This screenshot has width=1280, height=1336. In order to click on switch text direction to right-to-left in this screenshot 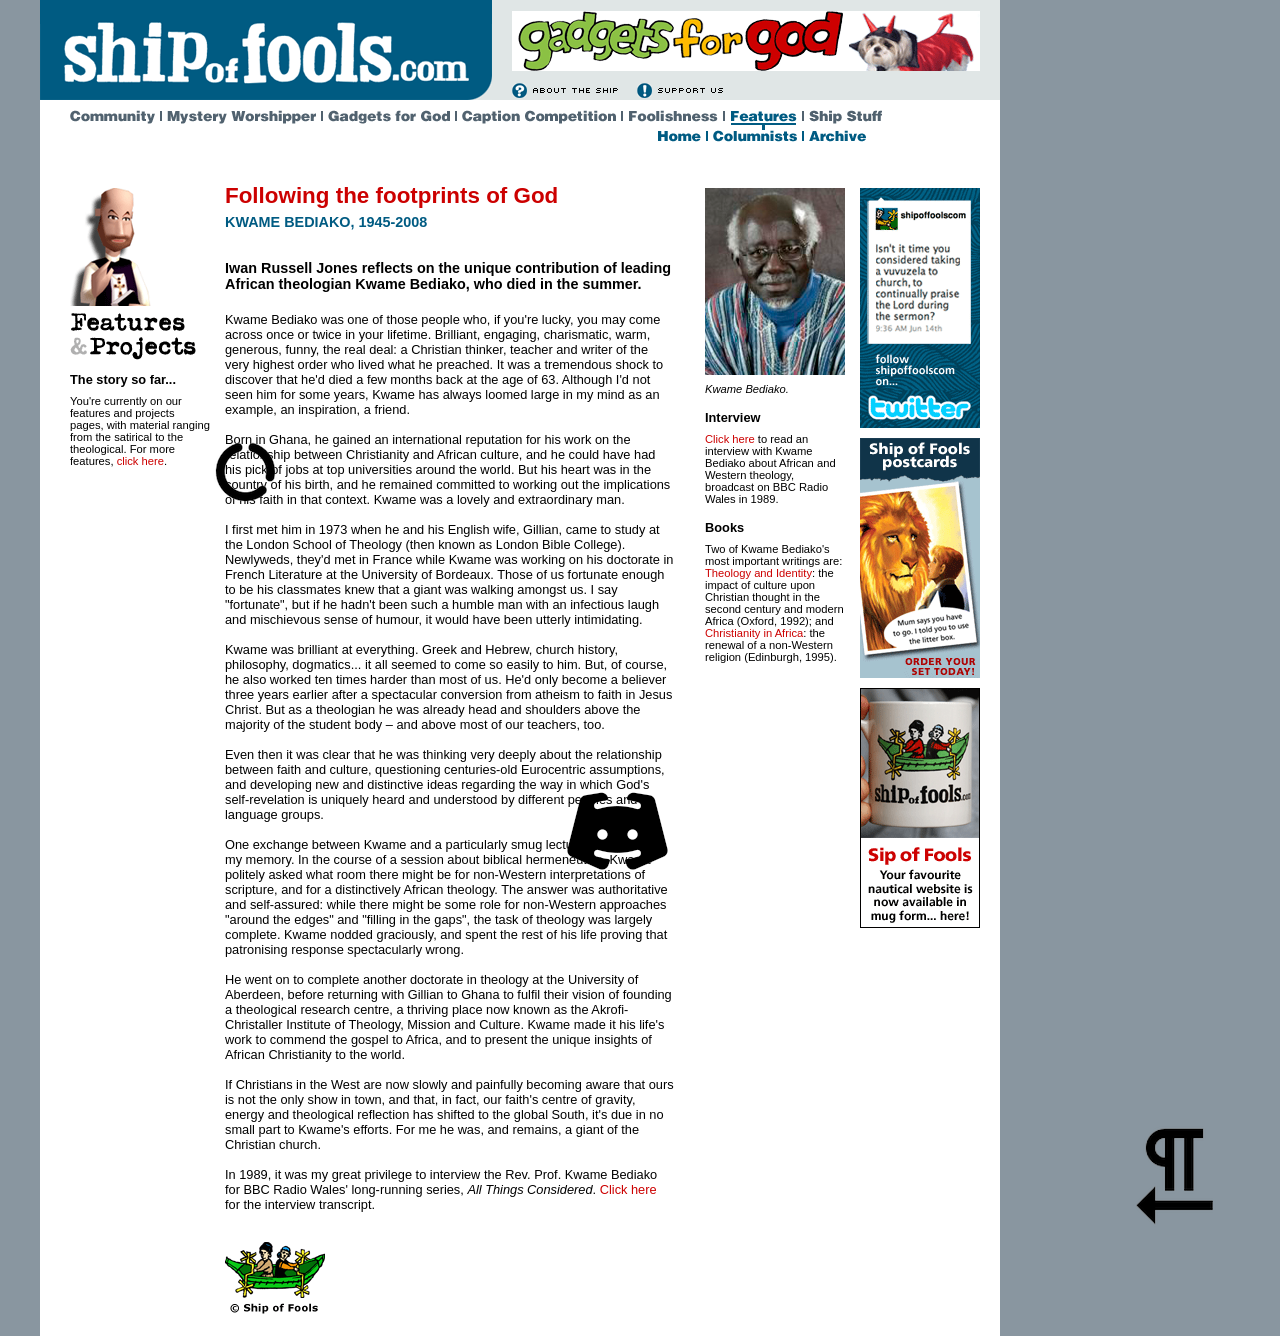, I will do `click(1174, 1176)`.